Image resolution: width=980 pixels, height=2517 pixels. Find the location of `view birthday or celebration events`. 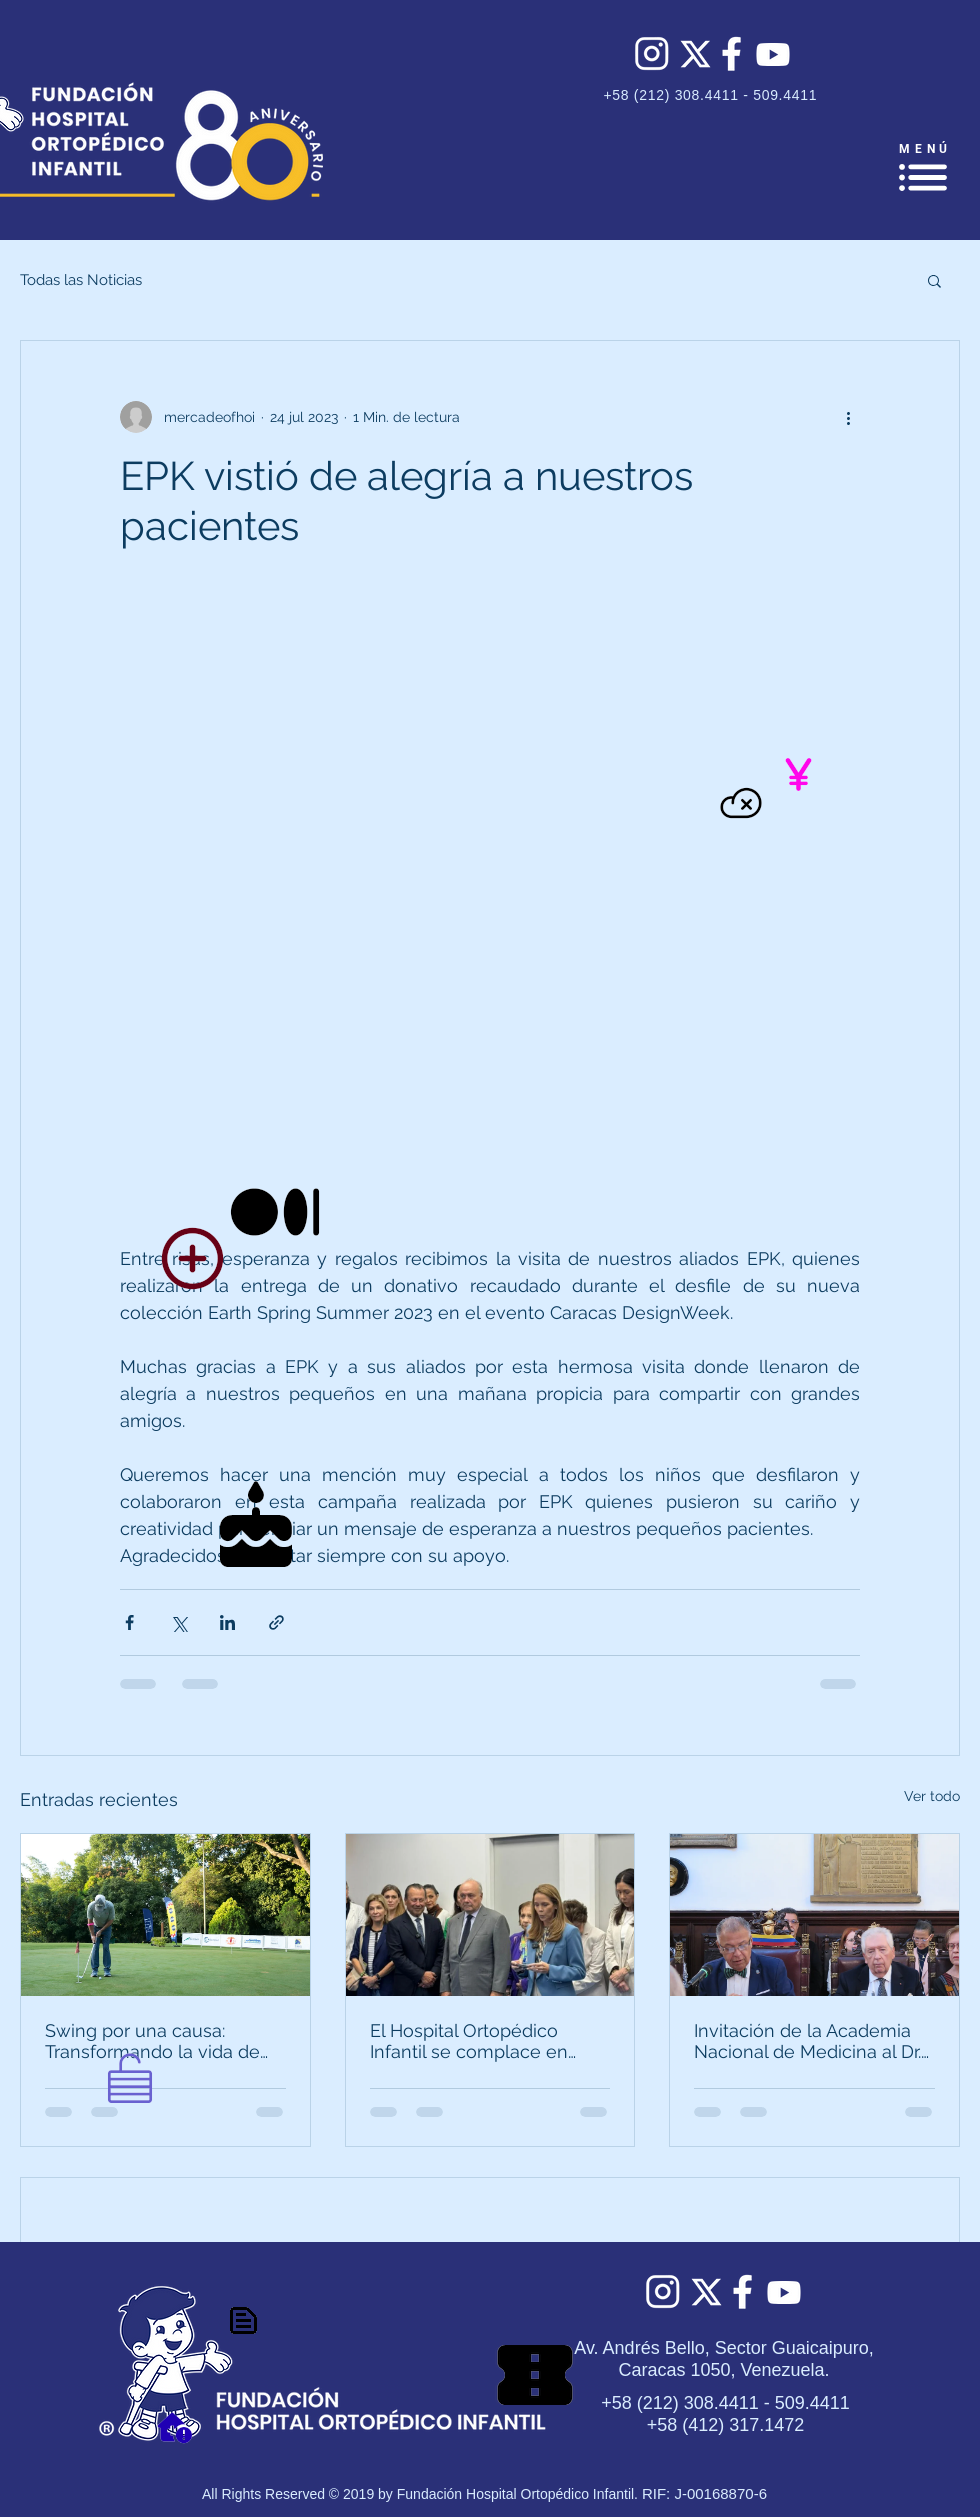

view birthday or celebration events is located at coordinates (256, 1527).